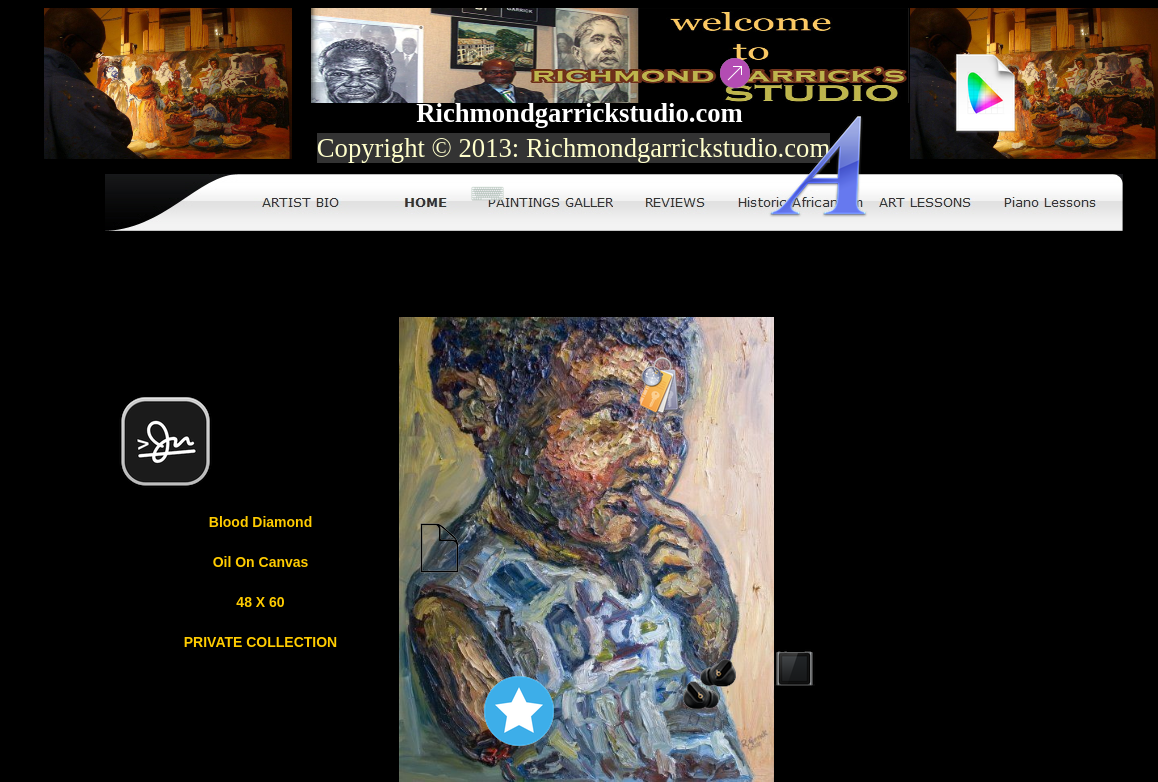 The width and height of the screenshot is (1158, 782). I want to click on indicates a symbolic link or shortcut to another file, so click(735, 73).